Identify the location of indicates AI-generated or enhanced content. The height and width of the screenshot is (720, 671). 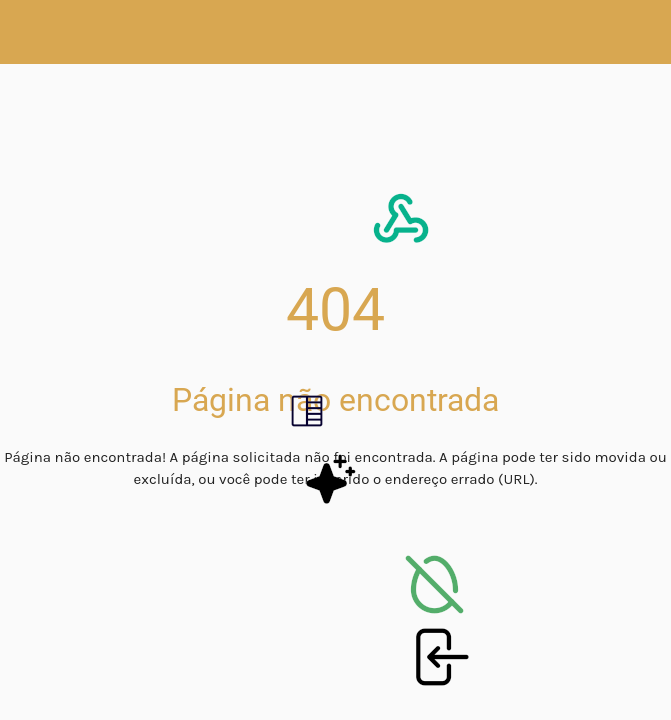
(330, 480).